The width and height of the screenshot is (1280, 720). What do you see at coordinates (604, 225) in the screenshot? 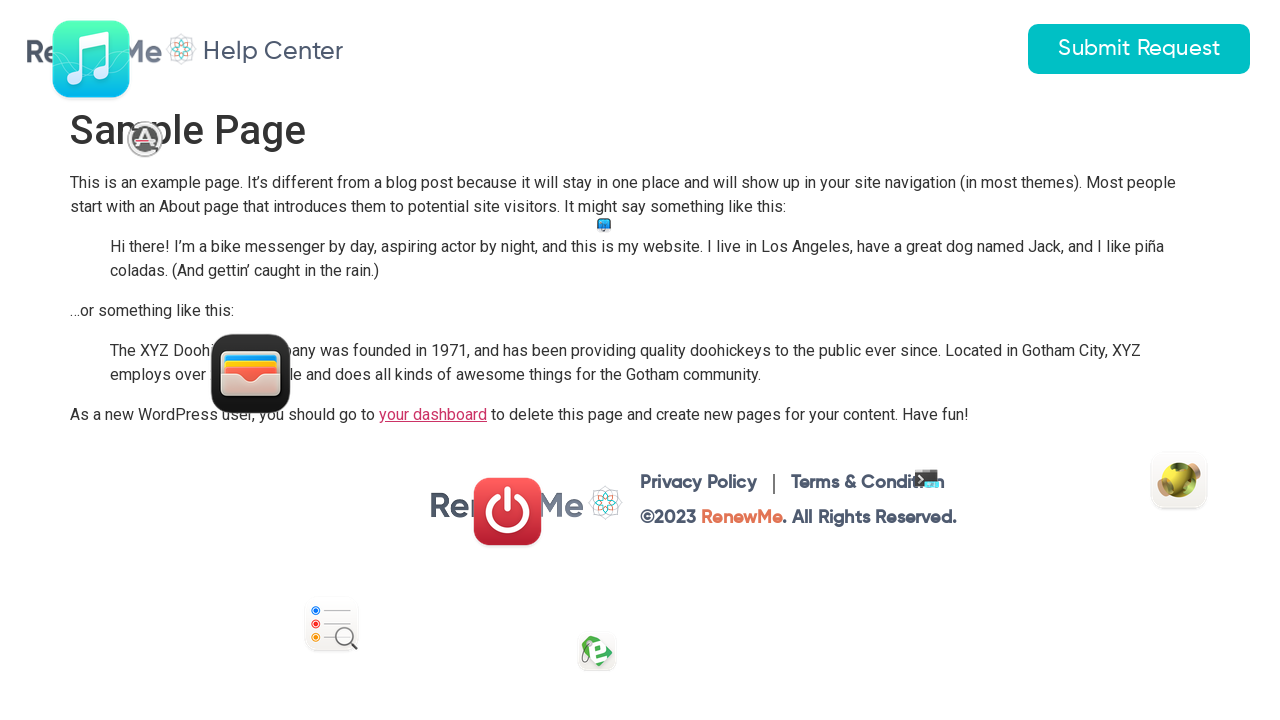
I see `open system cleaner utility` at bounding box center [604, 225].